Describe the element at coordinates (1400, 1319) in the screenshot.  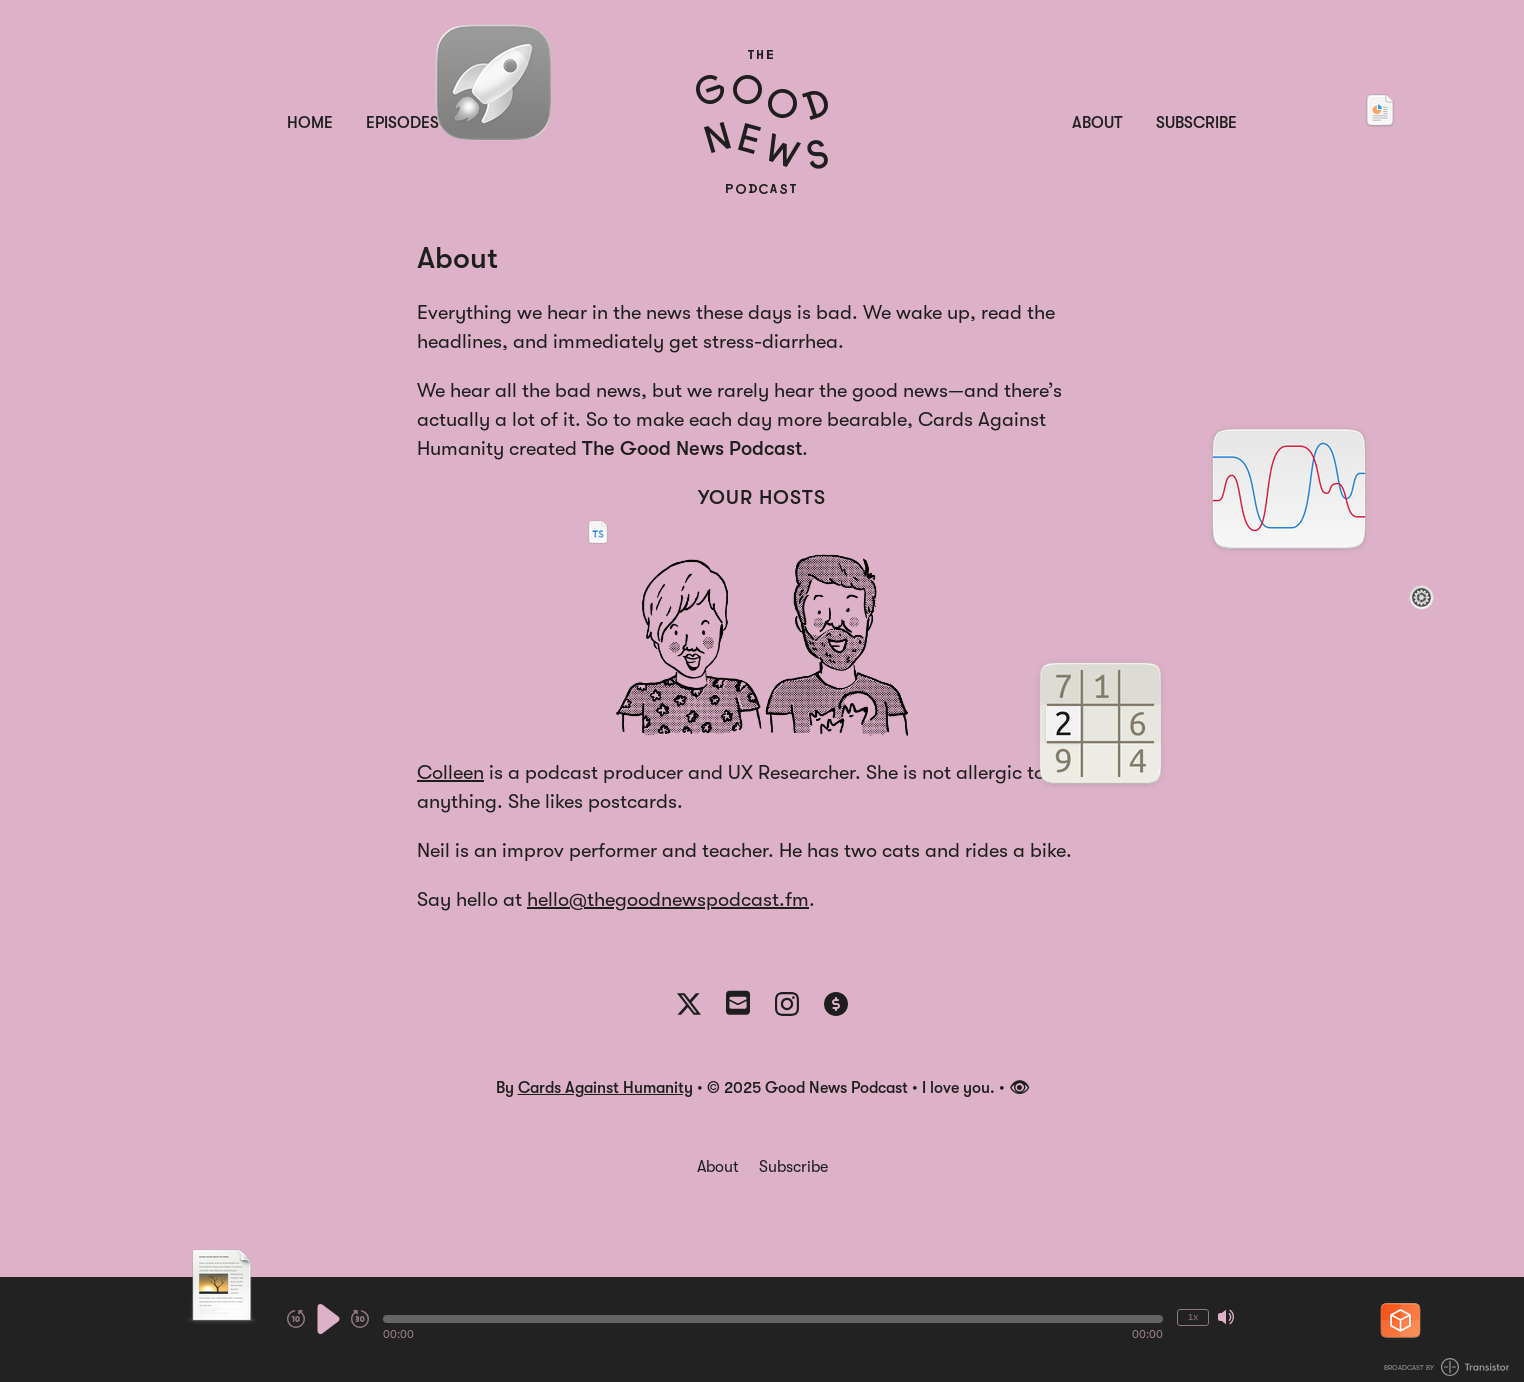
I see `open a 3D model file in OBJ format` at that location.